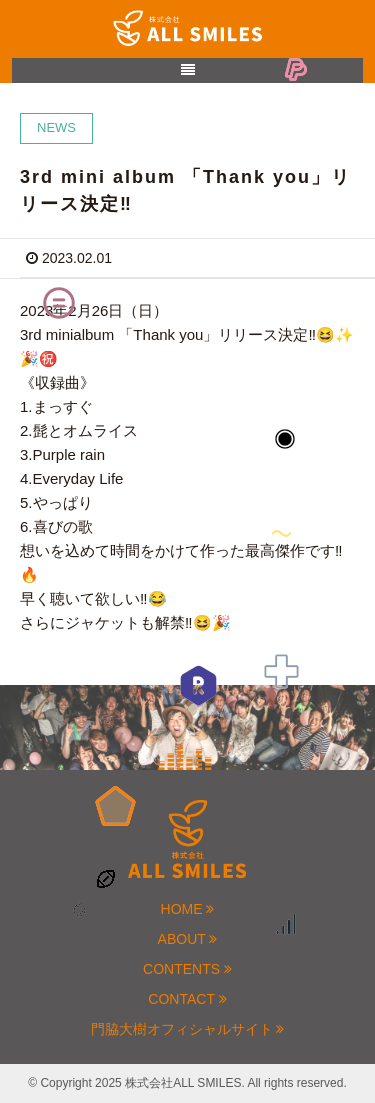 This screenshot has height=1103, width=375. Describe the element at coordinates (295, 69) in the screenshot. I see `pay with PayPal` at that location.